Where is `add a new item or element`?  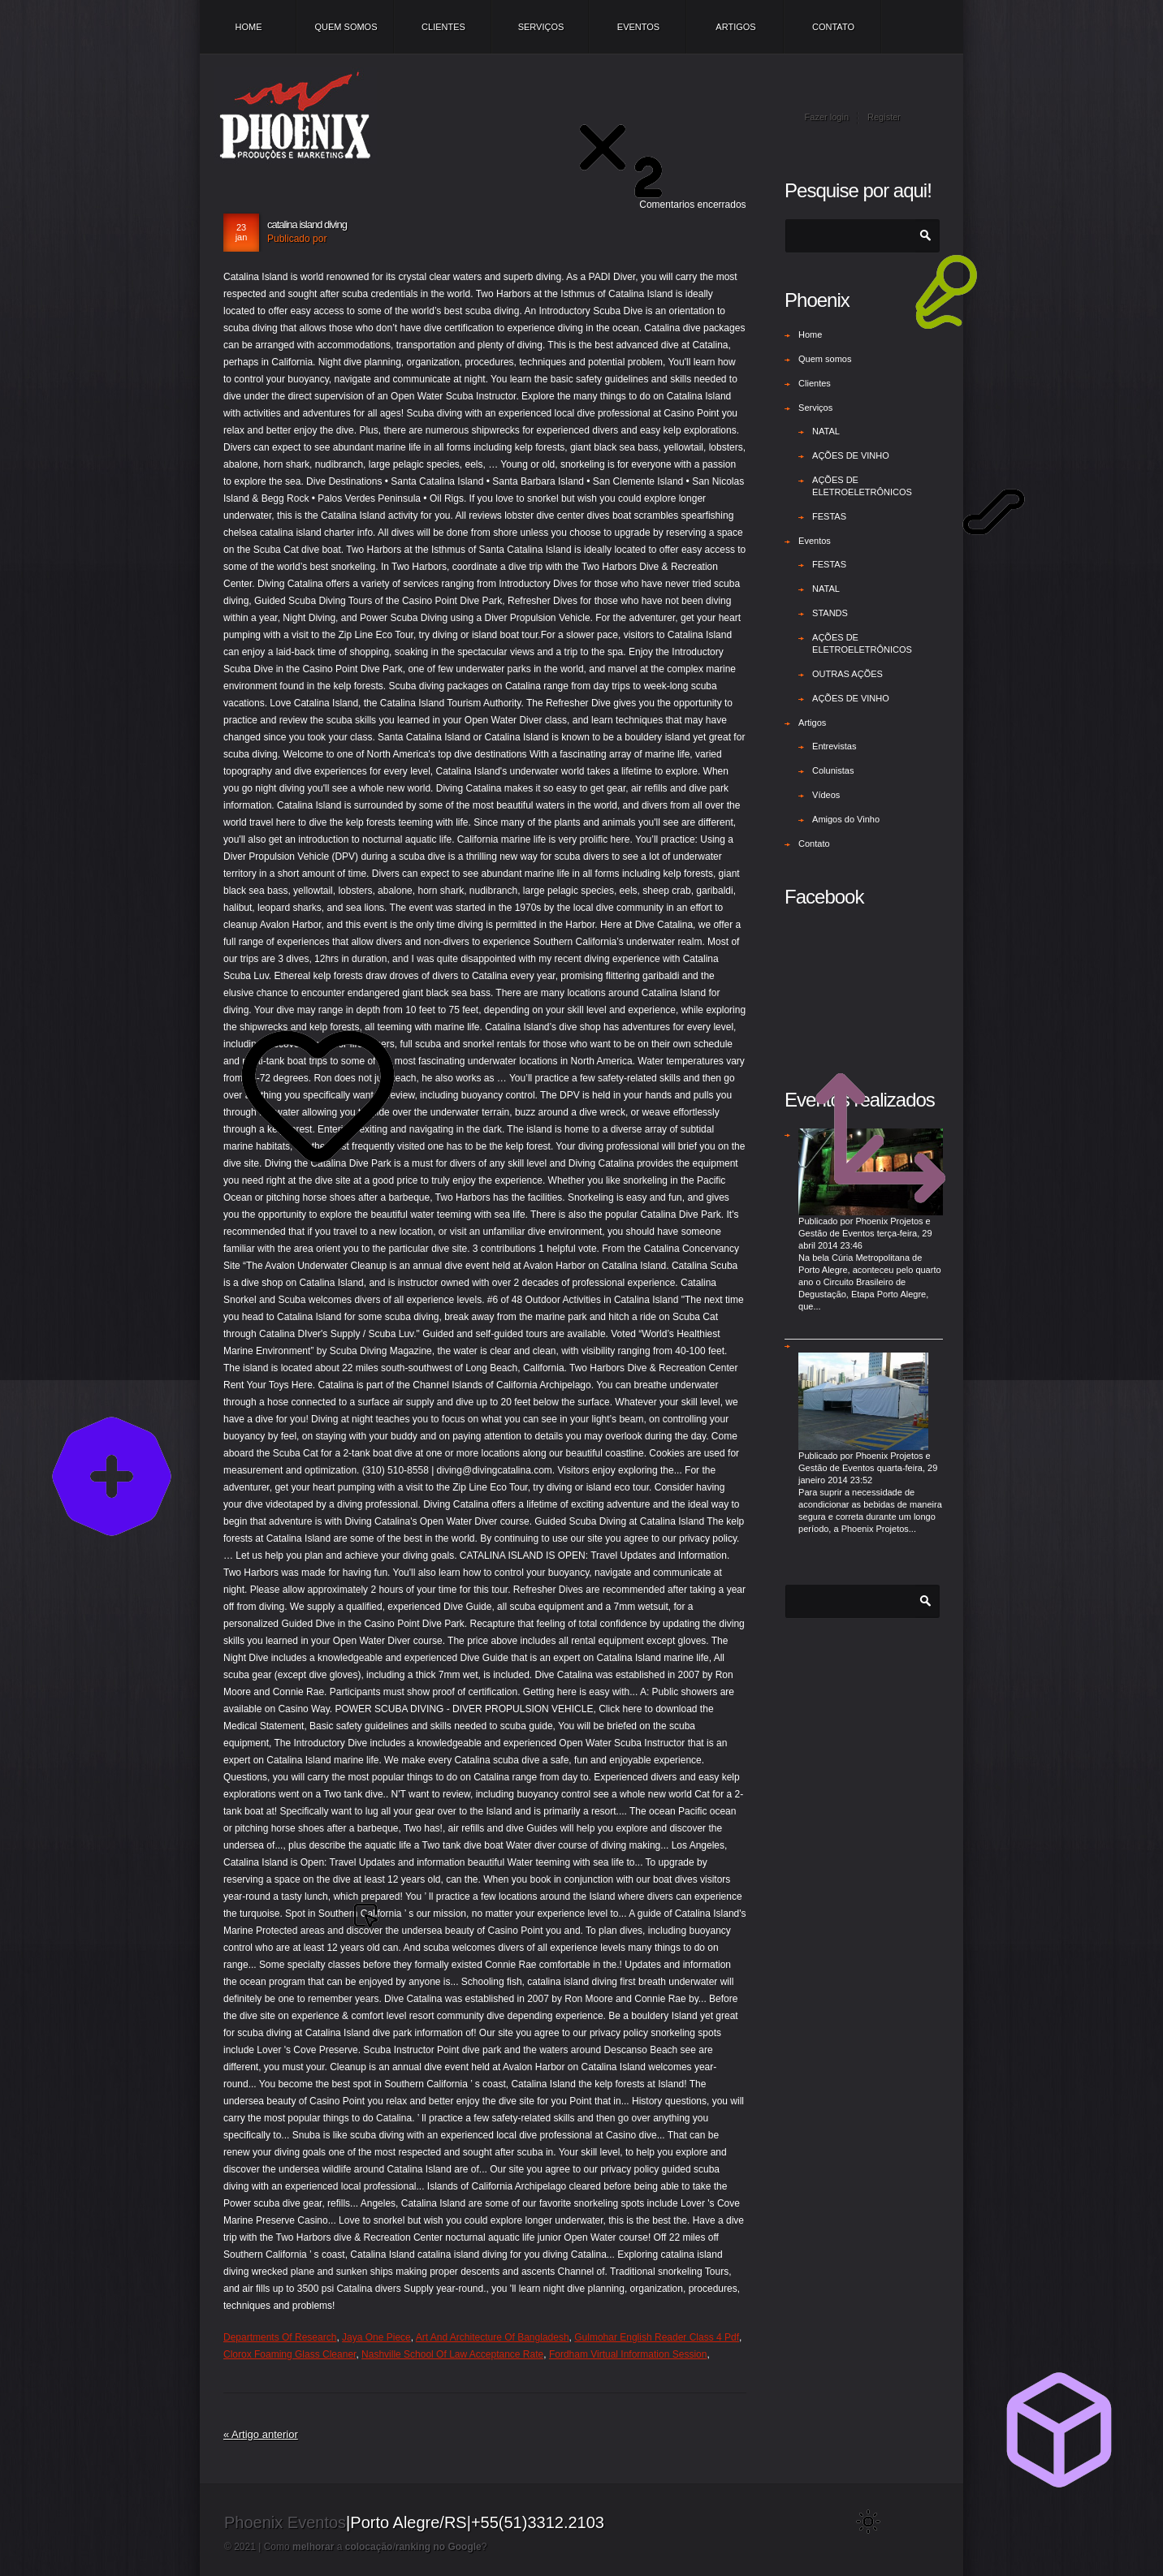
add a new item or element is located at coordinates (111, 1476).